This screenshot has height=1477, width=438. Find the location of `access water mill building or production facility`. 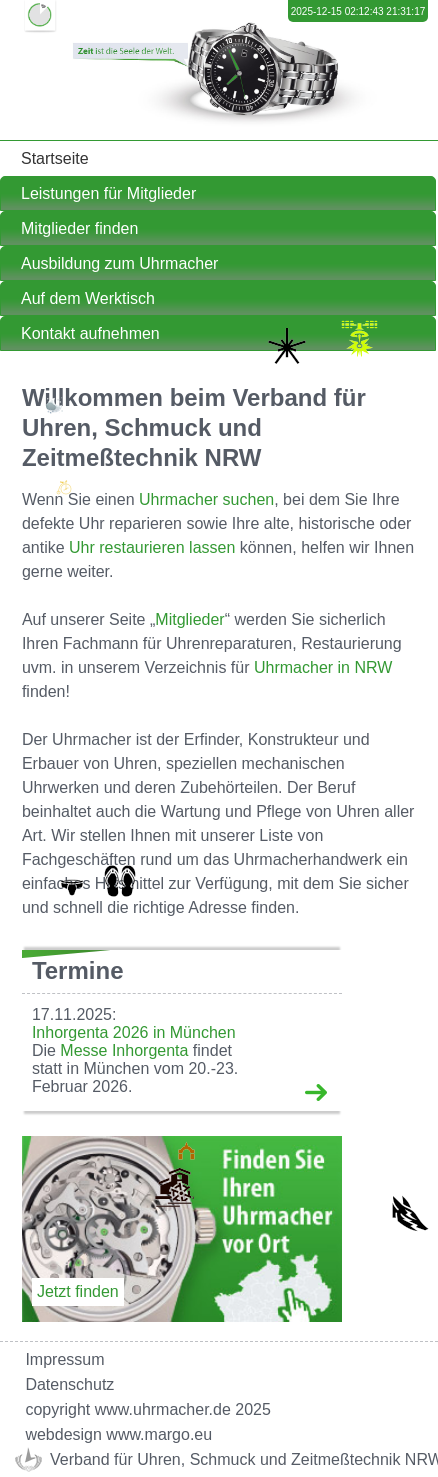

access water mill building or production facility is located at coordinates (174, 1187).